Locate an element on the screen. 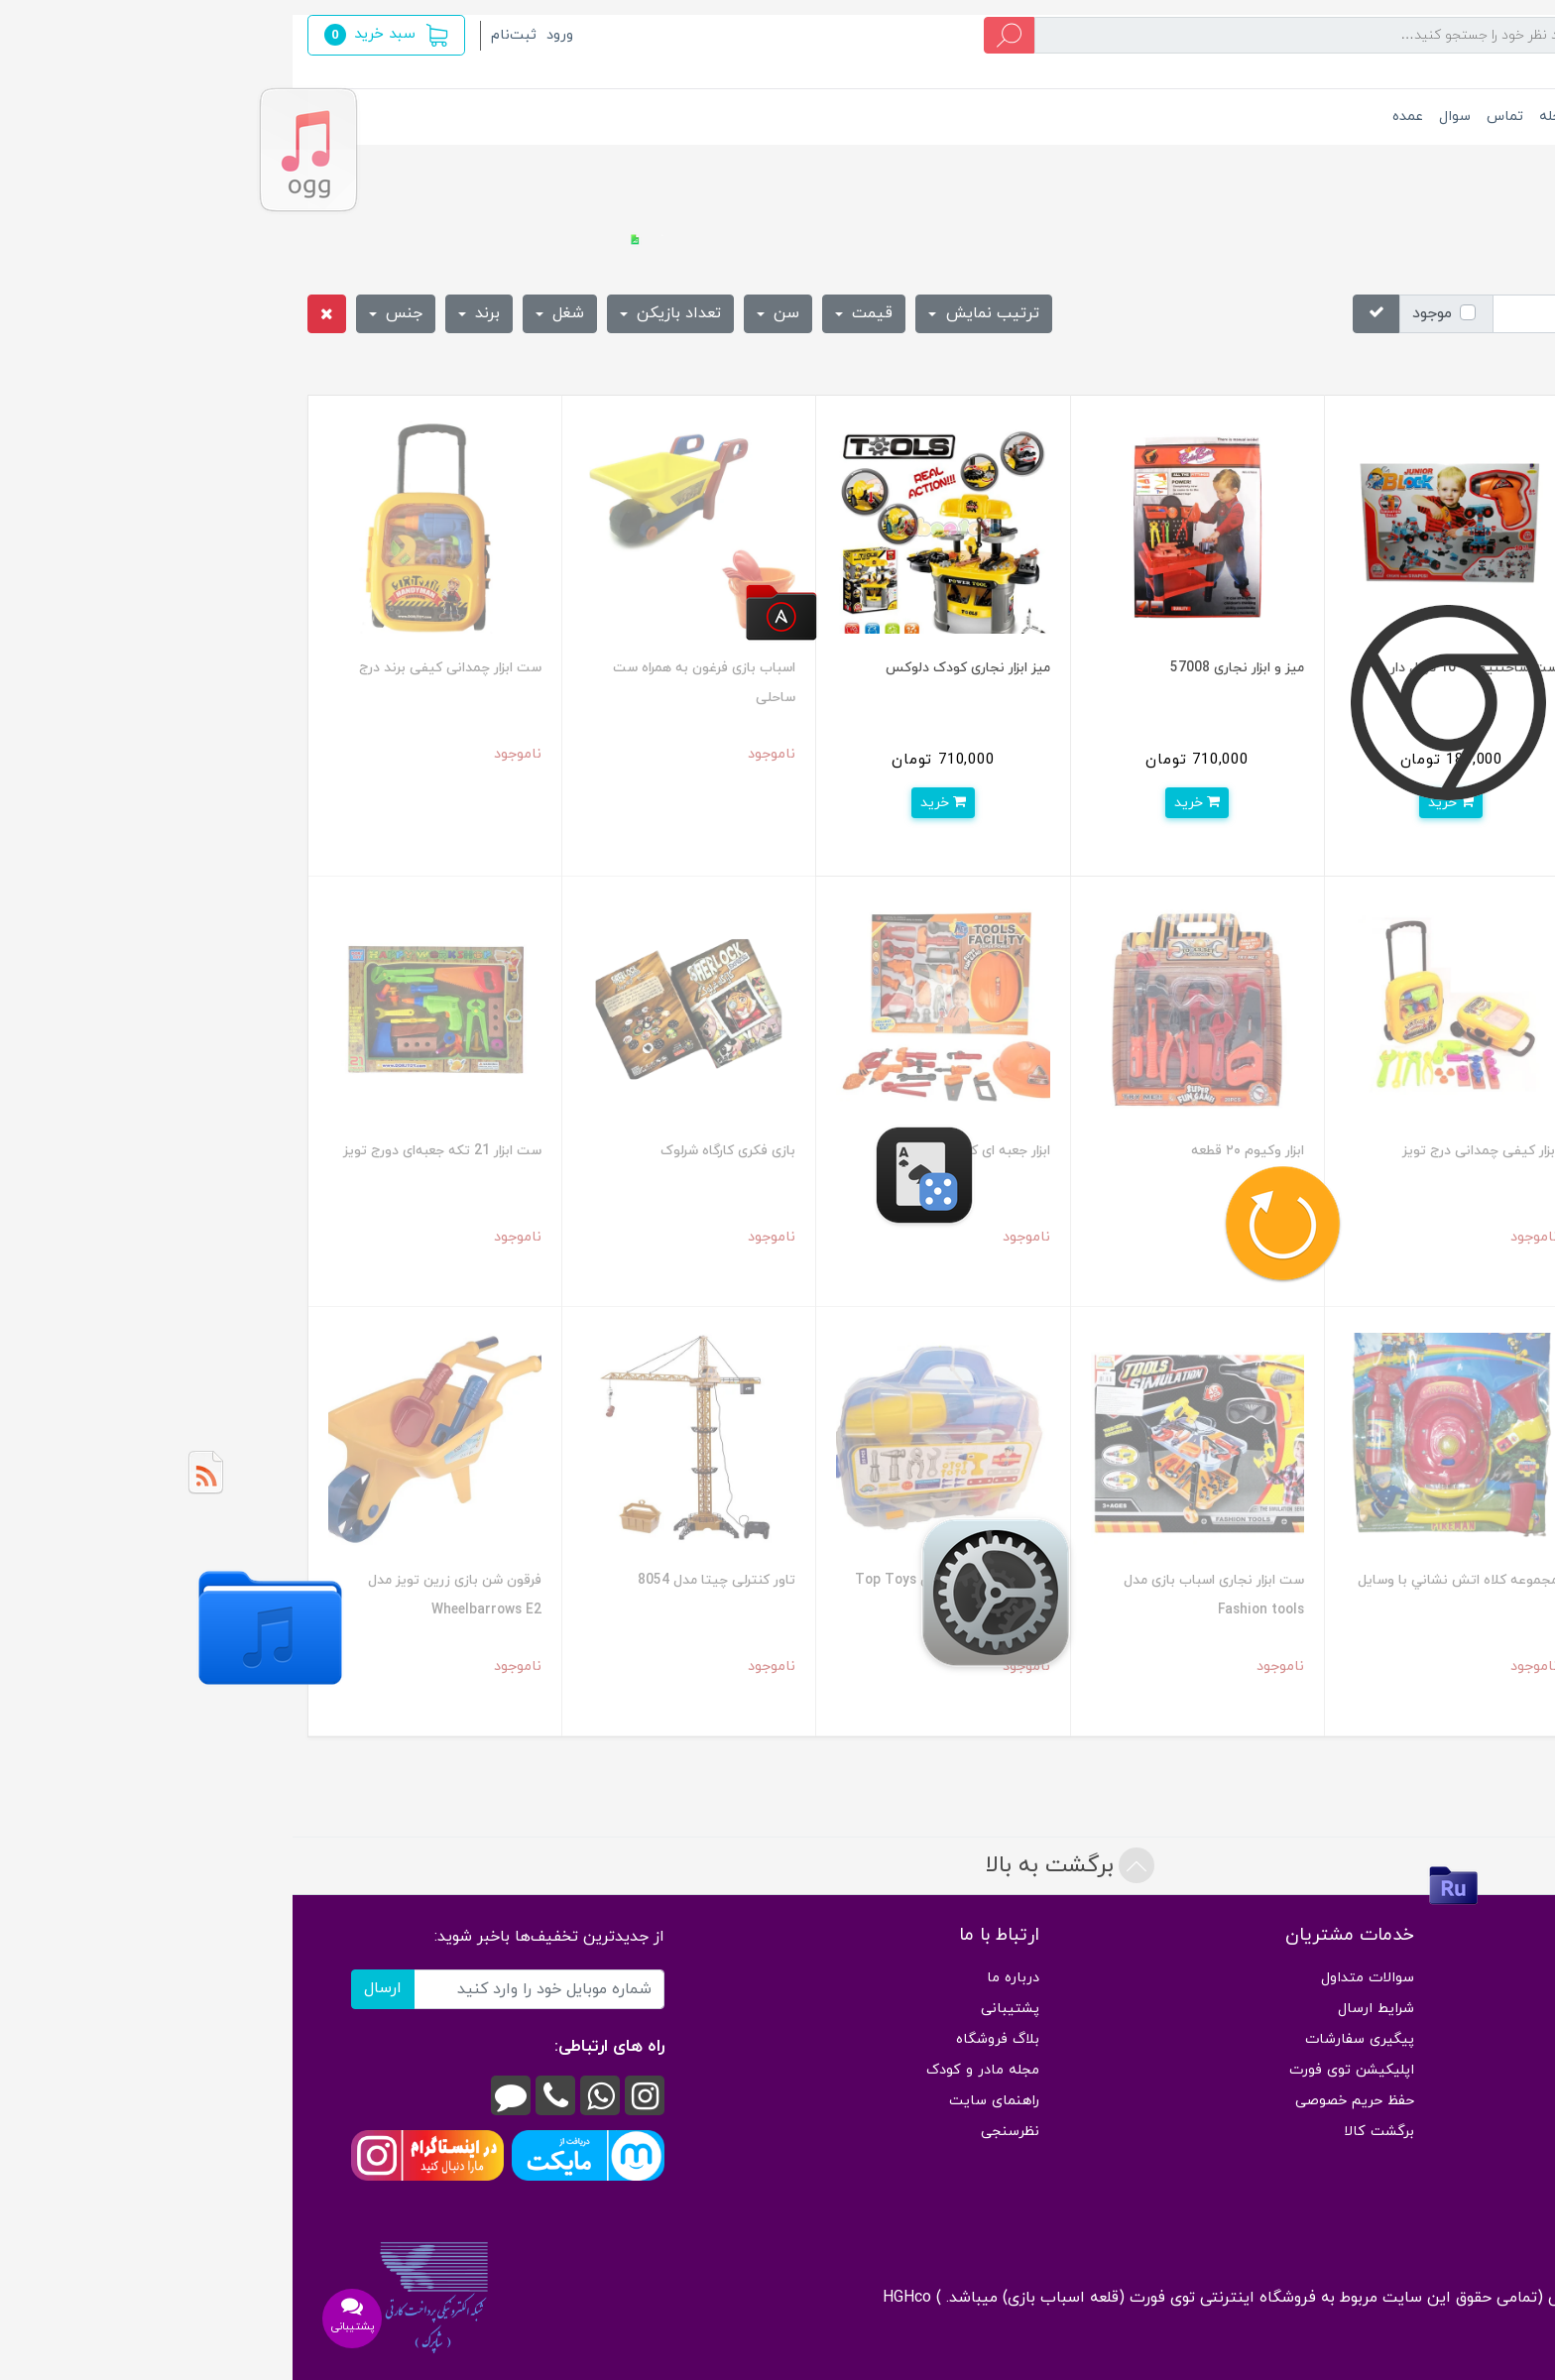  open your music files folder is located at coordinates (270, 1627).